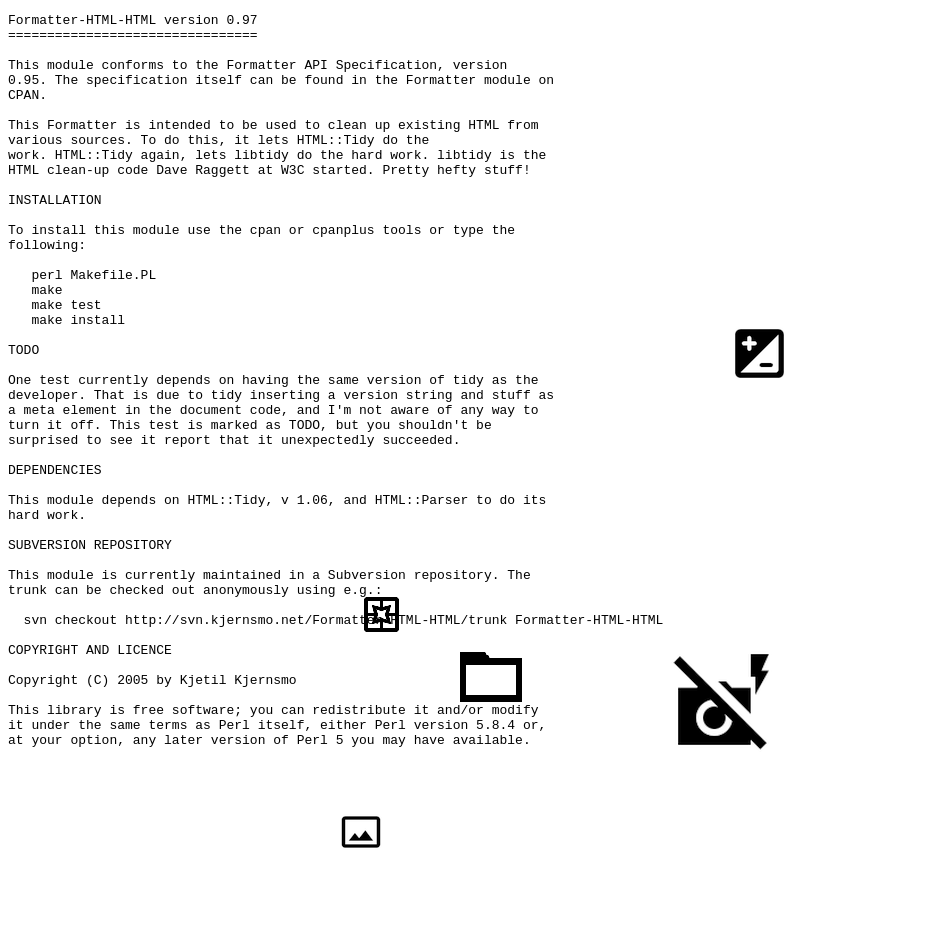  I want to click on open folder to view contents, so click(491, 677).